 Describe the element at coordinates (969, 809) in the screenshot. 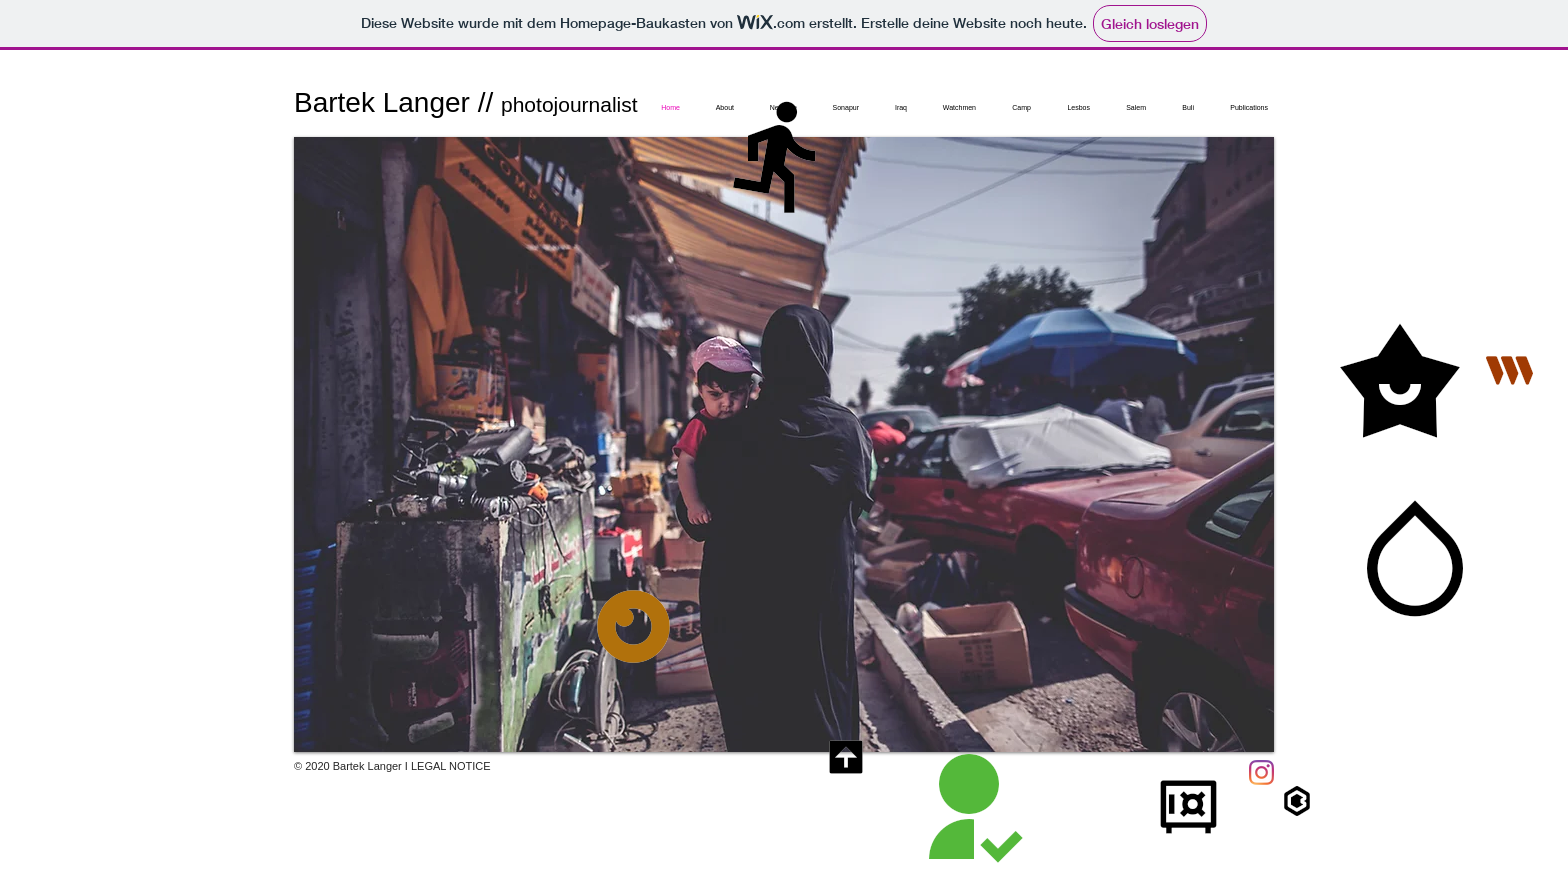

I see `follow this user` at that location.